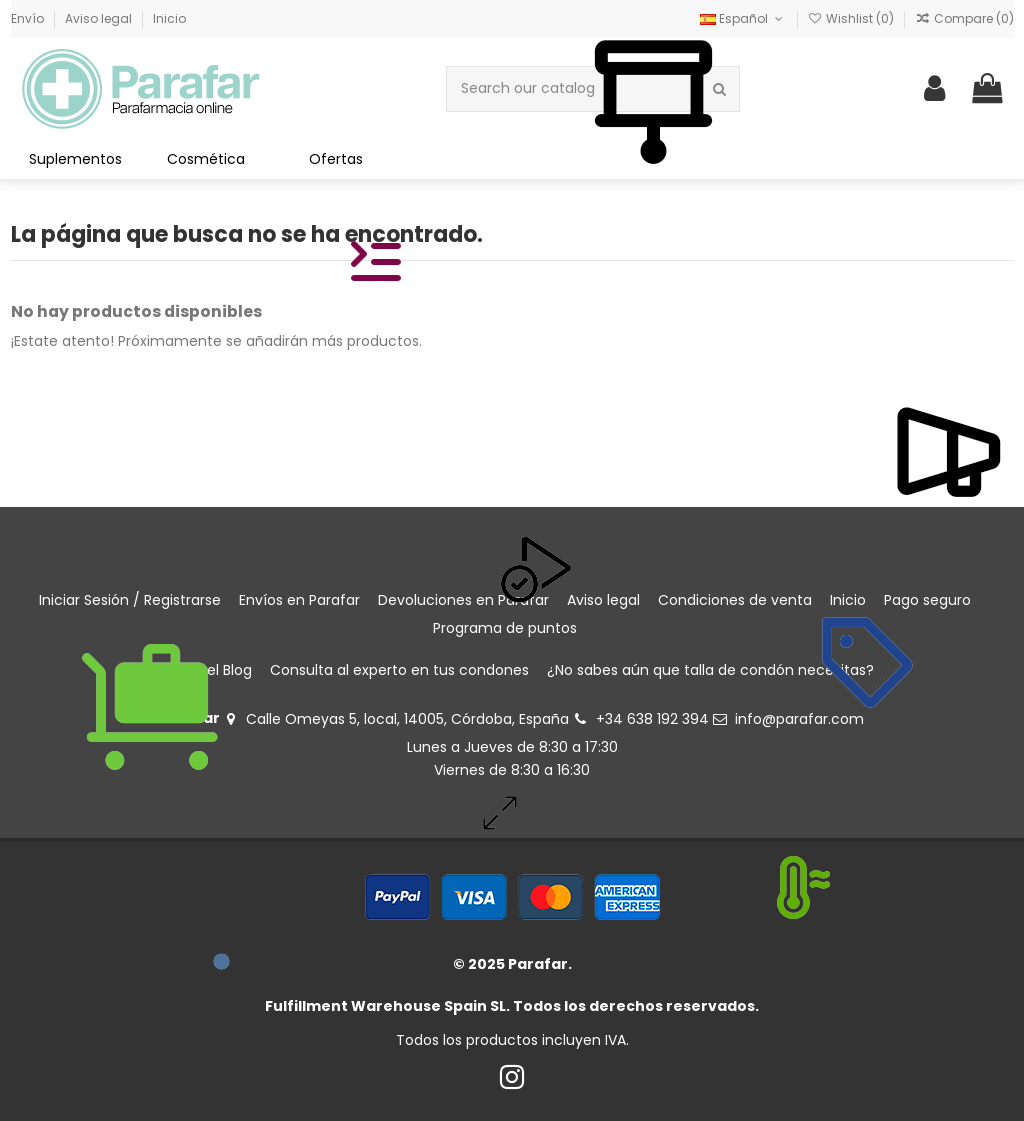 The height and width of the screenshot is (1121, 1024). What do you see at coordinates (798, 887) in the screenshot?
I see `indicates high temperature or heat warning` at bounding box center [798, 887].